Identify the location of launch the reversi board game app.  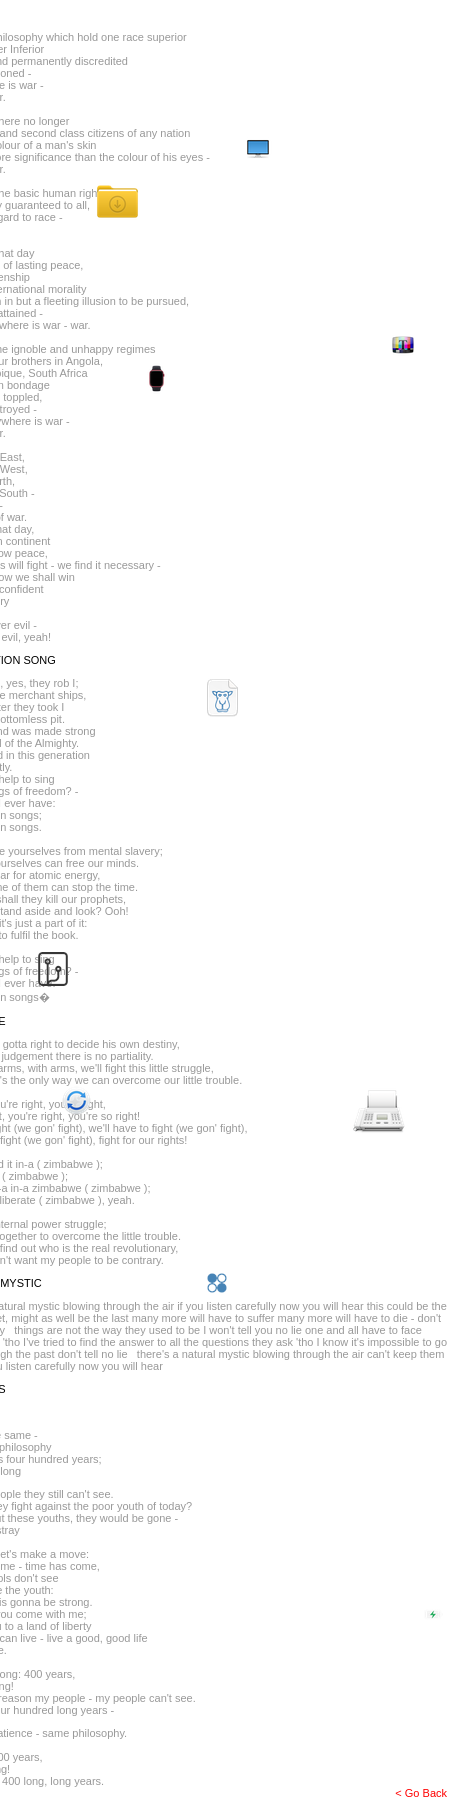
(217, 1283).